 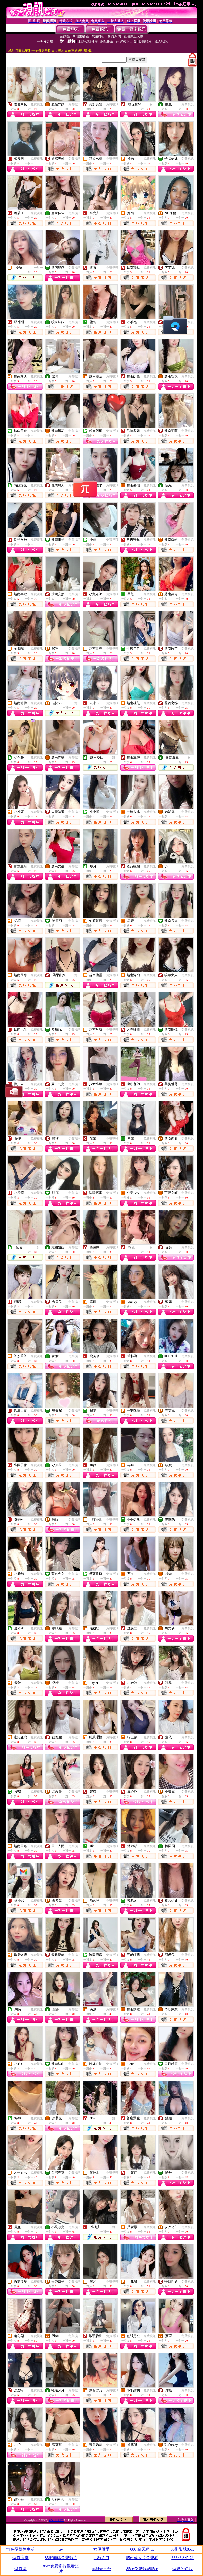 What do you see at coordinates (33, 721) in the screenshot?
I see `open affinity photo project files folder` at bounding box center [33, 721].